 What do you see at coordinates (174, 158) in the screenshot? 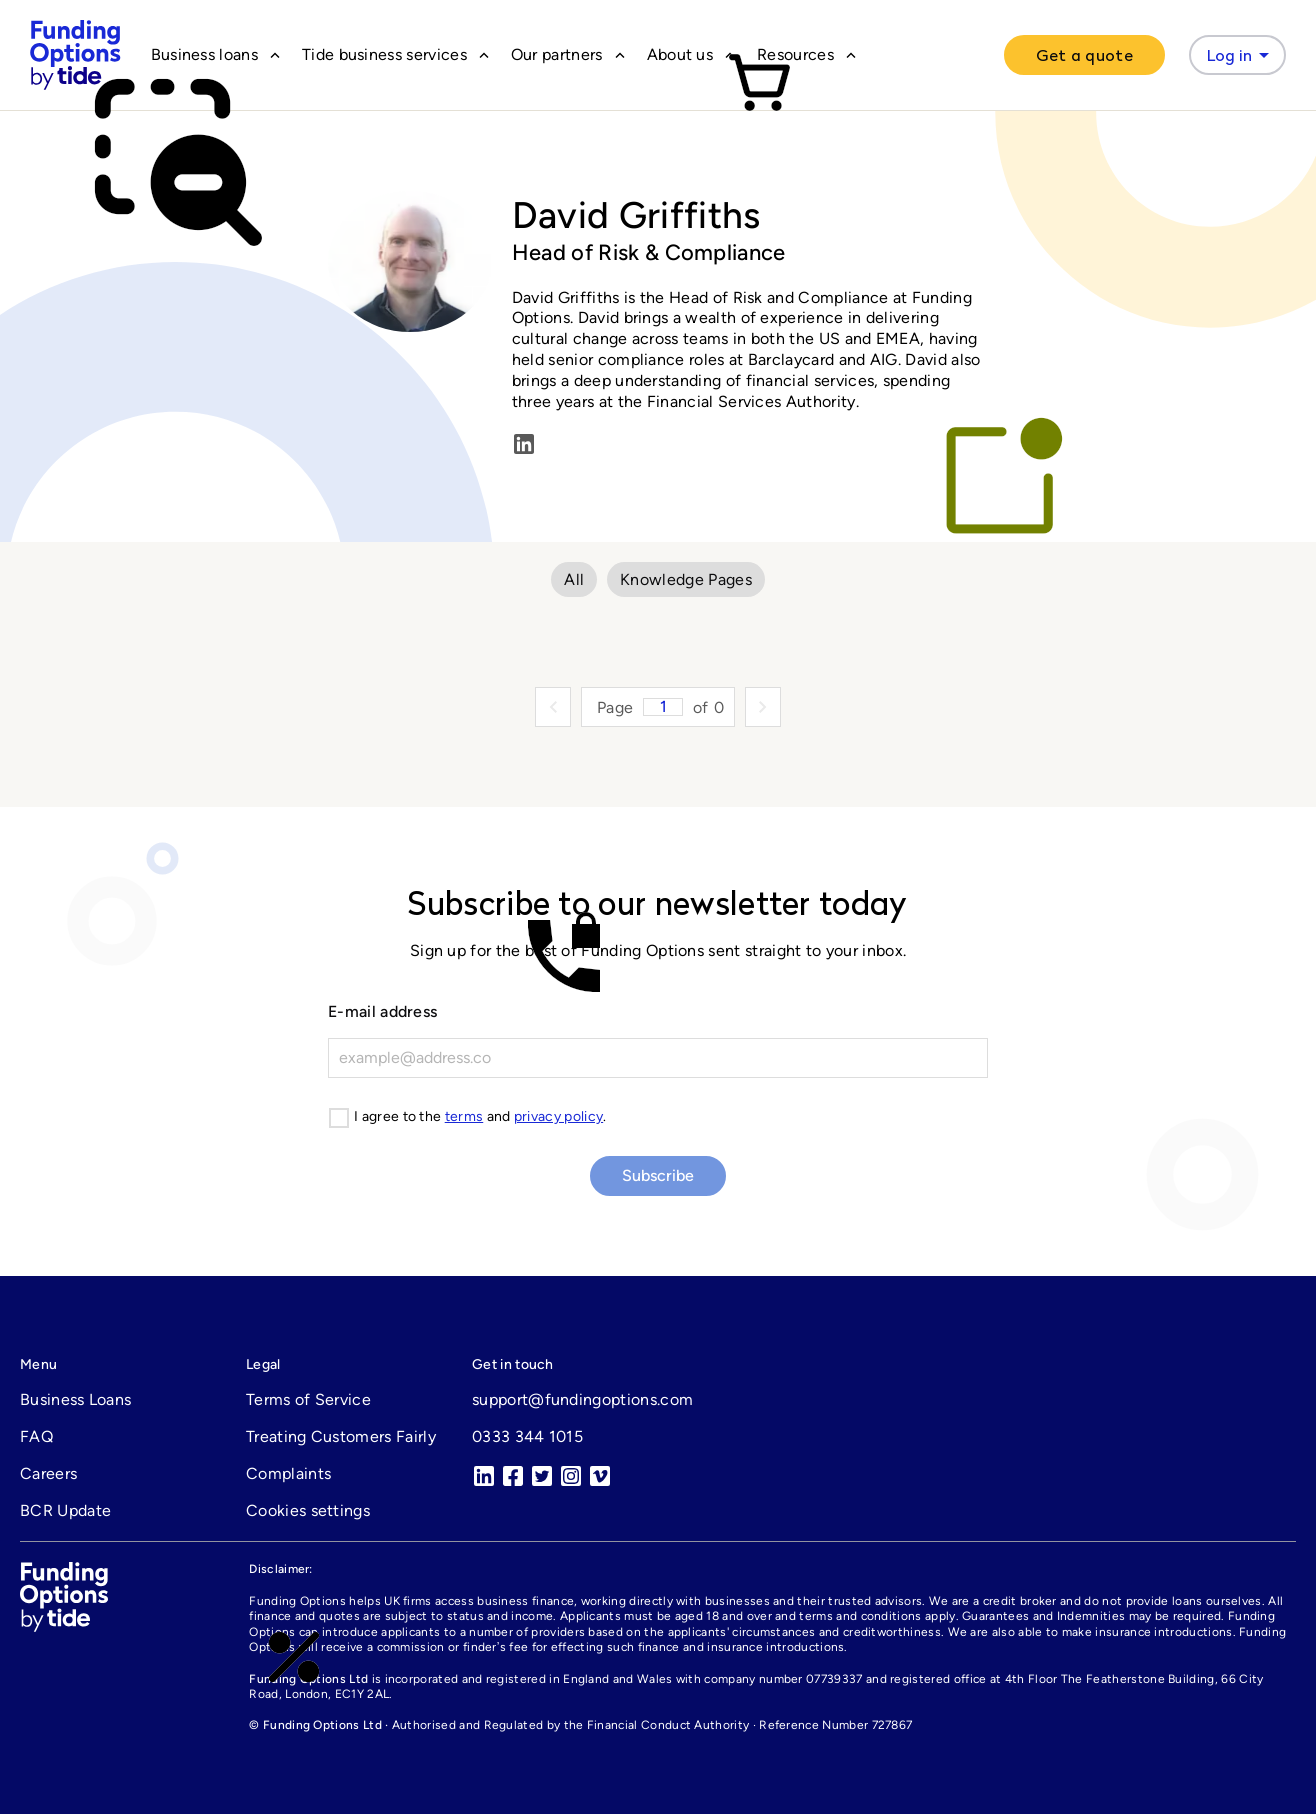
I see `zoom out of selected area` at bounding box center [174, 158].